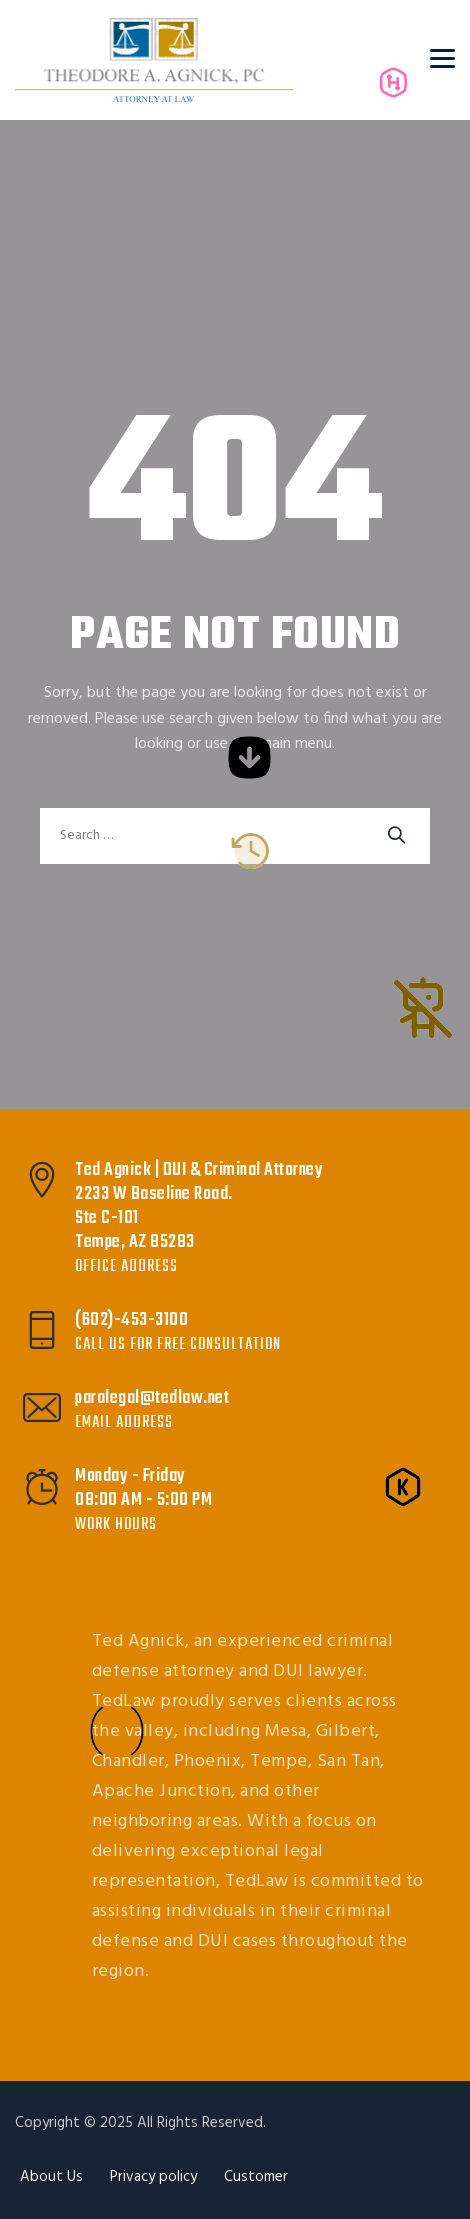 This screenshot has height=2219, width=470. I want to click on visit HackerRank coding platform, so click(393, 82).